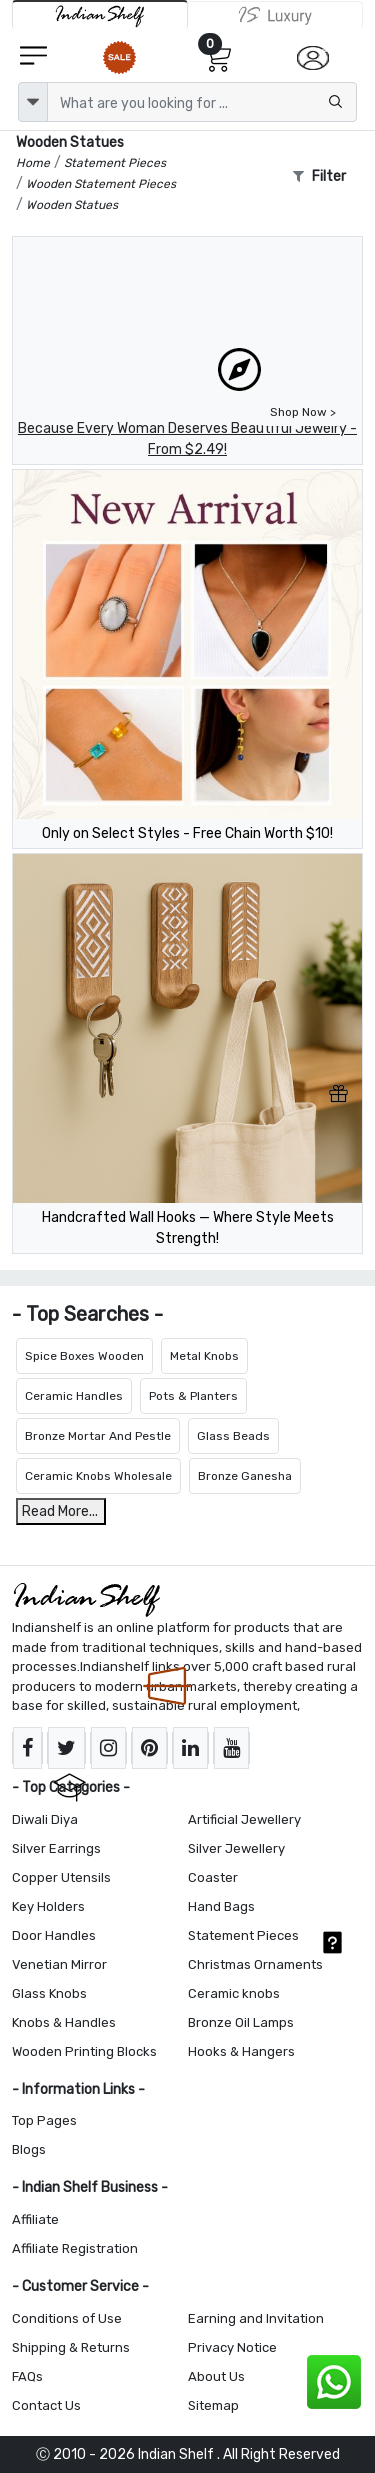 The image size is (375, 2473). What do you see at coordinates (167, 1686) in the screenshot?
I see `adjust perspective or viewing angle` at bounding box center [167, 1686].